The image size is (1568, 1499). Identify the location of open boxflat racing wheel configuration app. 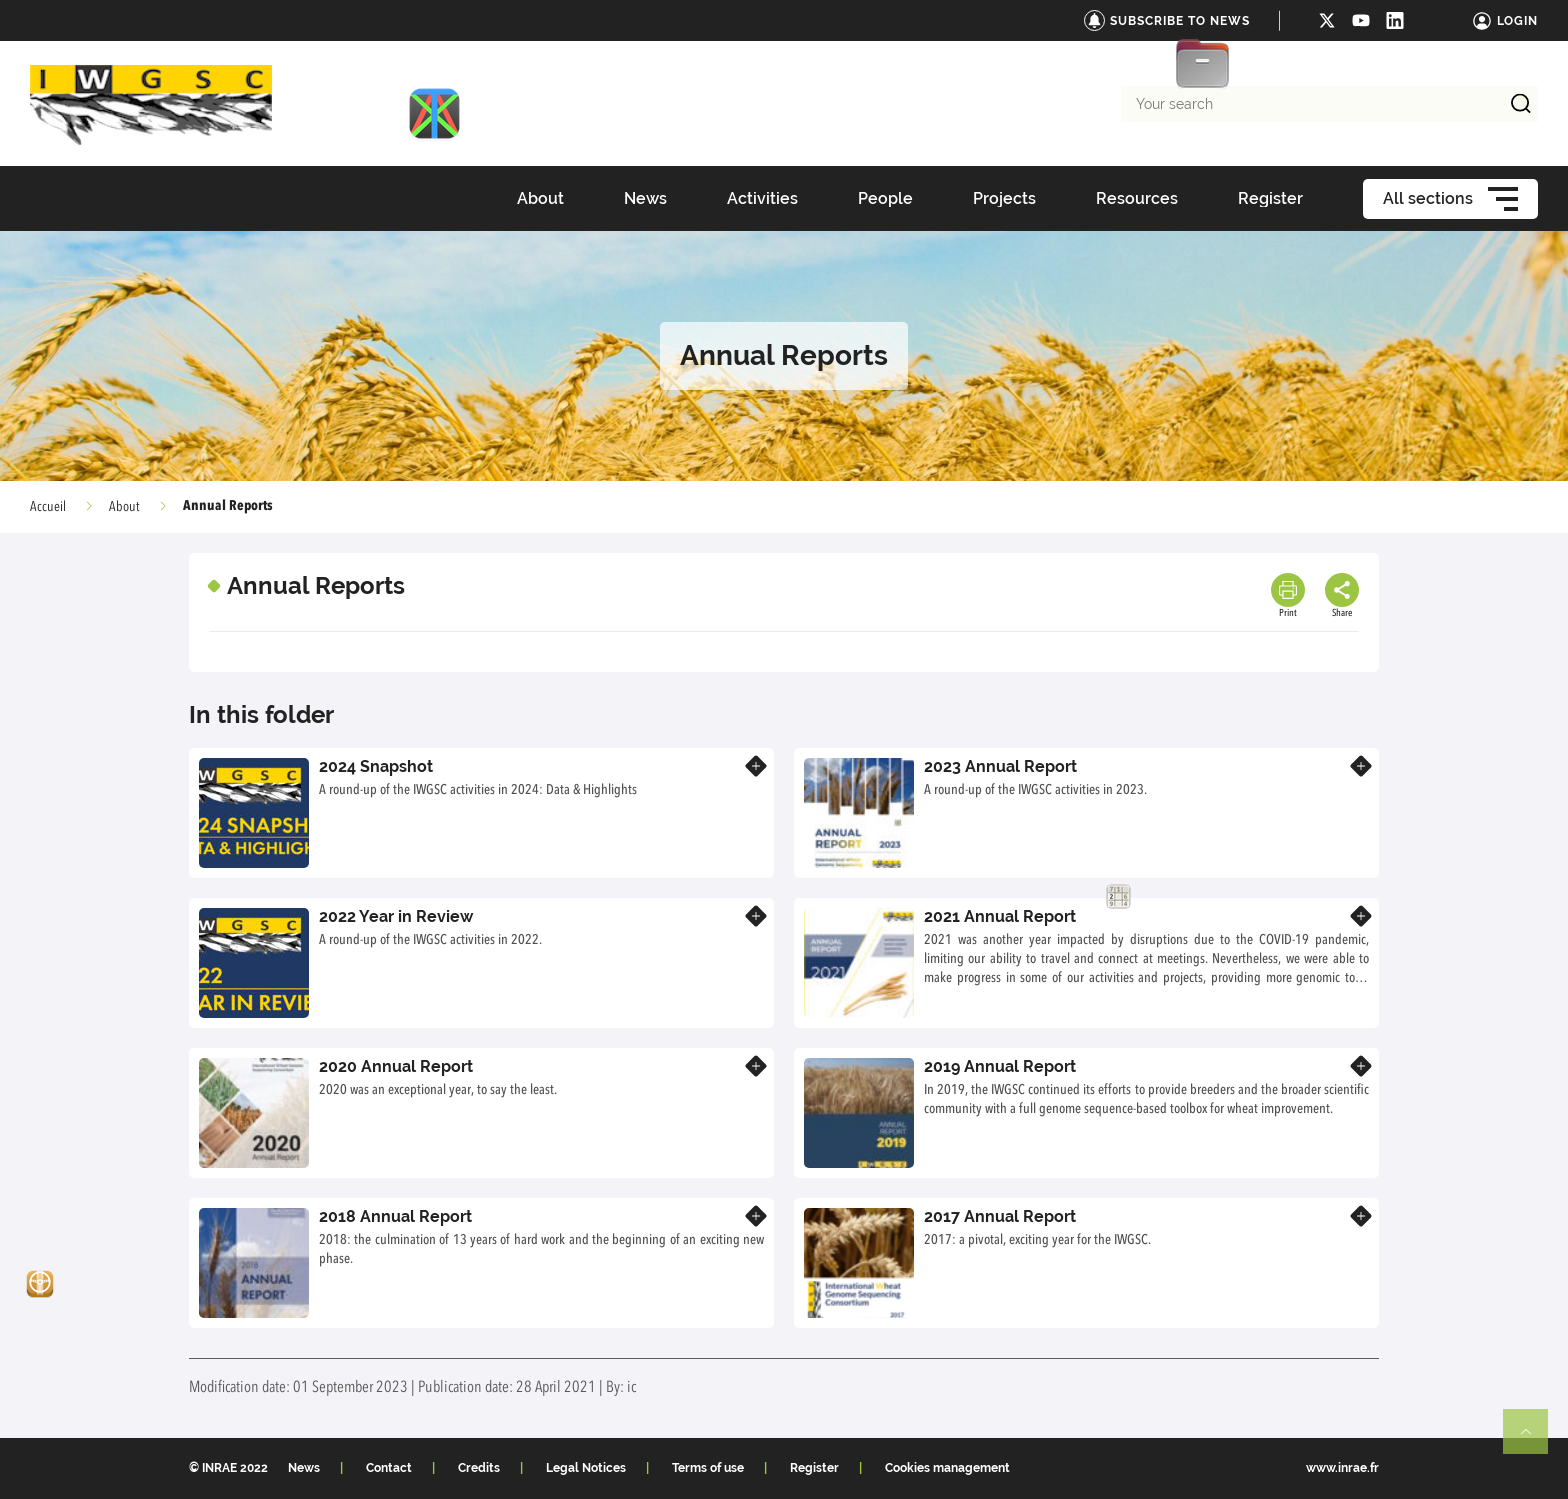
(40, 1284).